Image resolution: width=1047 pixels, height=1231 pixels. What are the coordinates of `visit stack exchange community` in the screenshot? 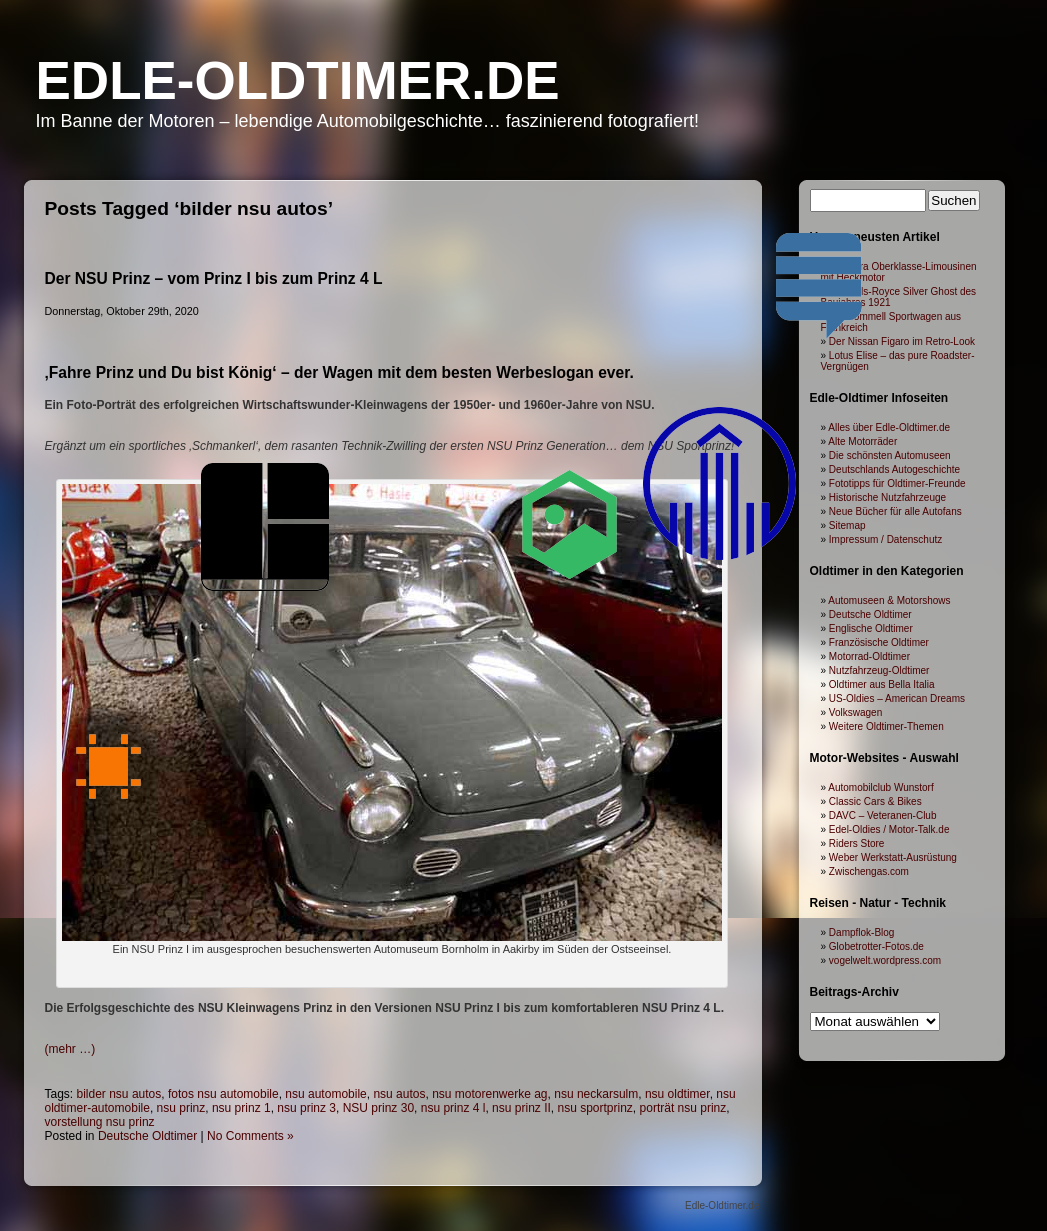 It's located at (819, 286).